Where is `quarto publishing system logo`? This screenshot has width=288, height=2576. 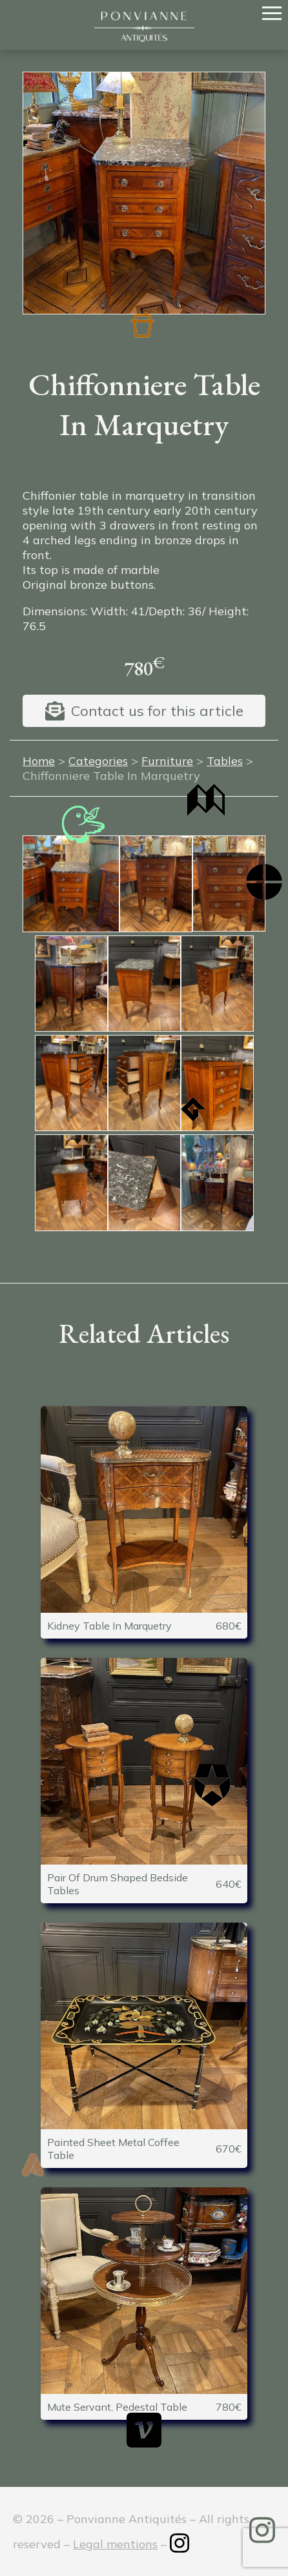
quarto publishing system logo is located at coordinates (264, 882).